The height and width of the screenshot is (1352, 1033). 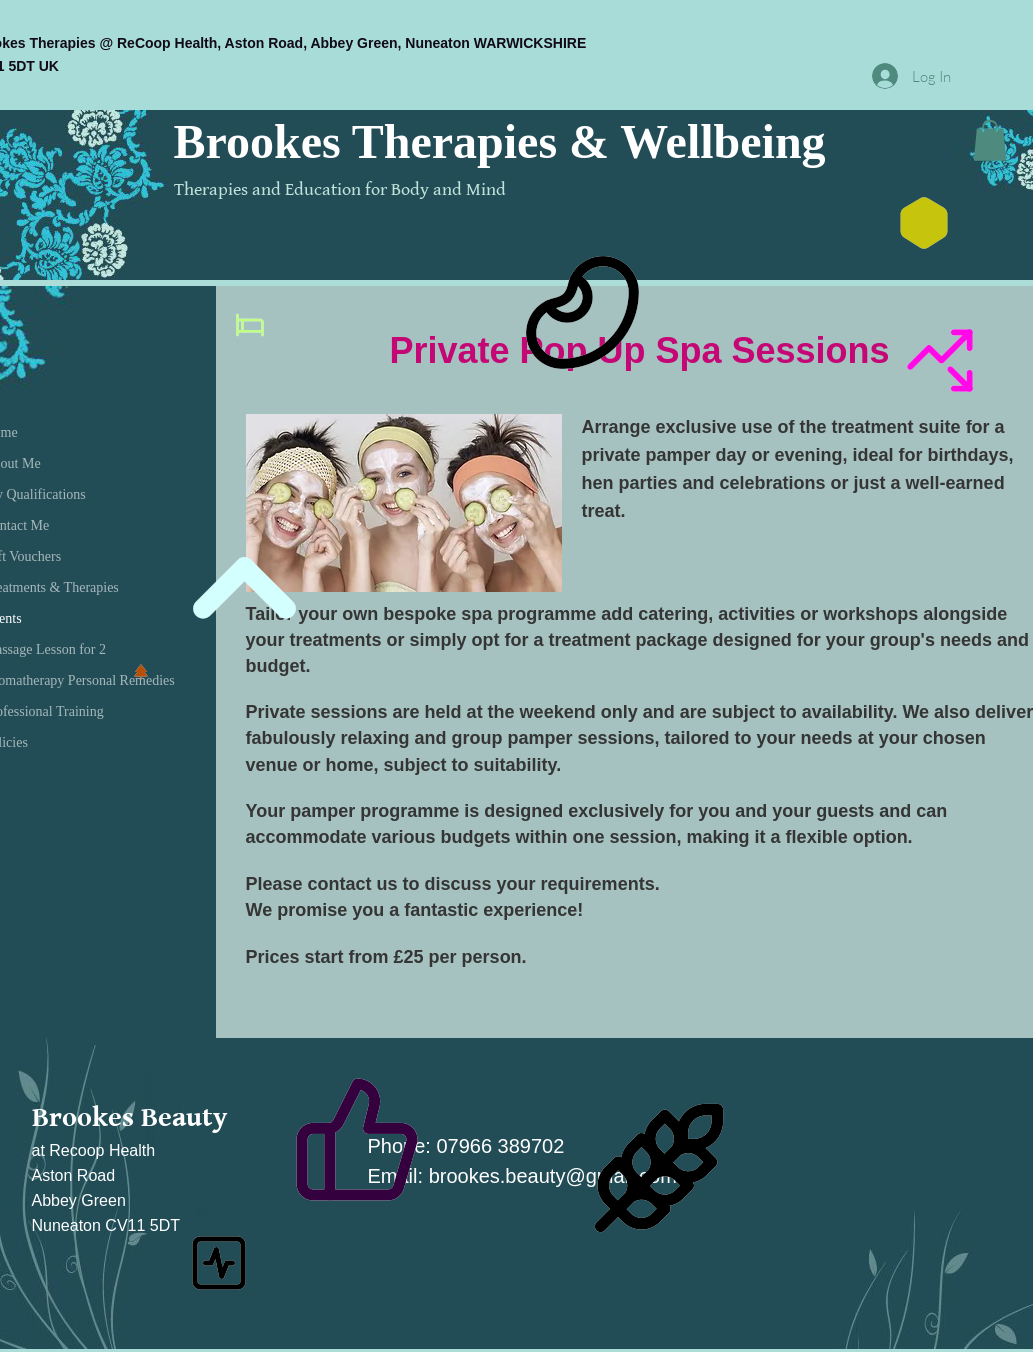 What do you see at coordinates (219, 1263) in the screenshot?
I see `view activity or system status` at bounding box center [219, 1263].